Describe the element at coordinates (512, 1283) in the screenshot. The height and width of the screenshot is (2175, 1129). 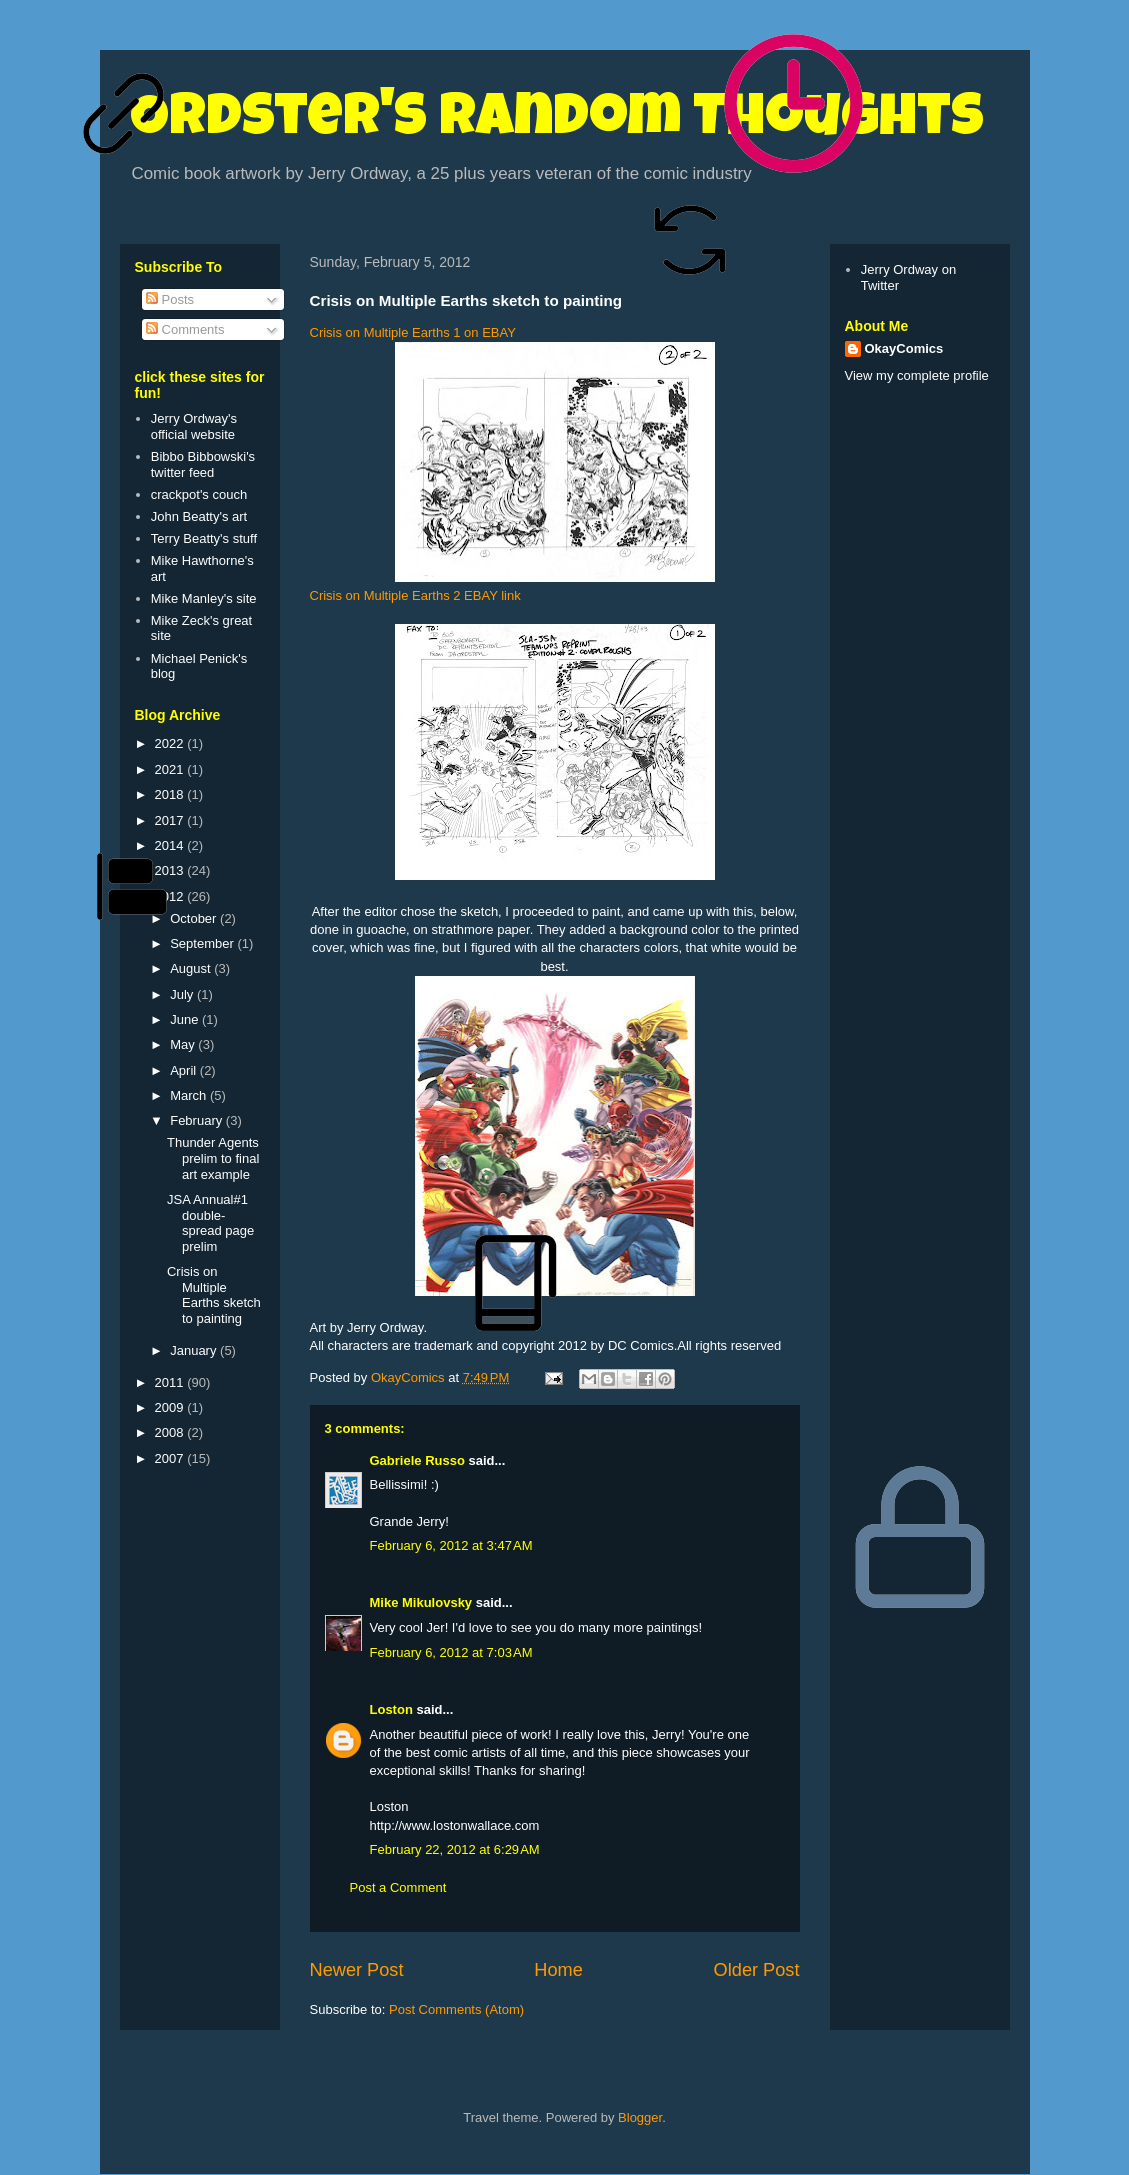
I see `indicates towel or linen amenities available` at that location.